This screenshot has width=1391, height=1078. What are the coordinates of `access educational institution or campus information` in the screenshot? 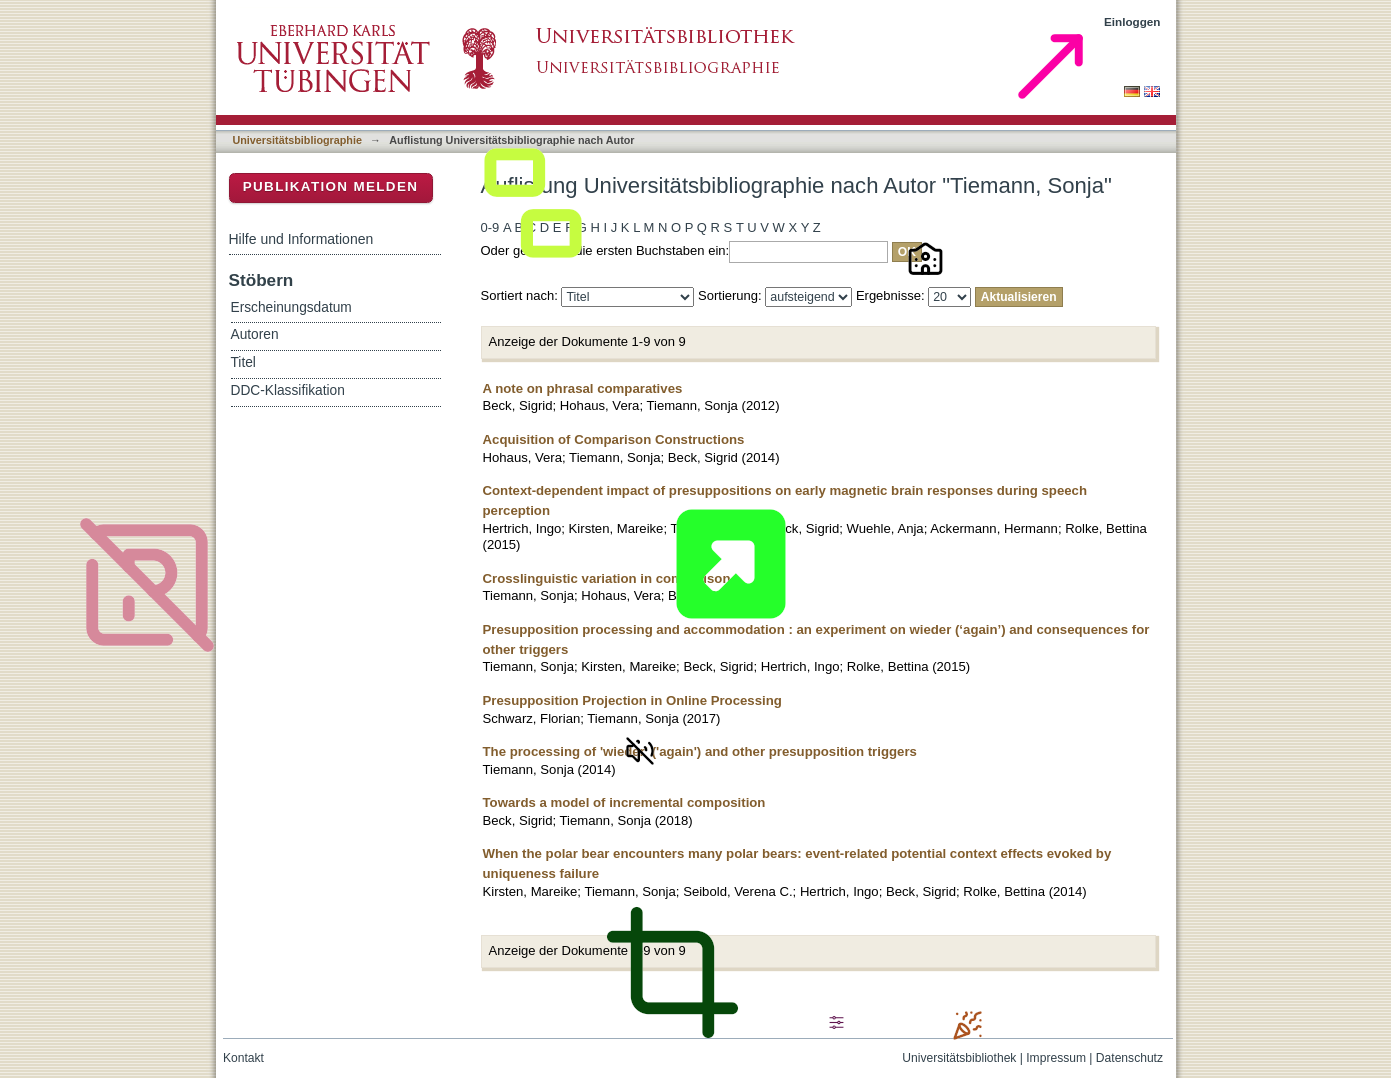 It's located at (925, 259).